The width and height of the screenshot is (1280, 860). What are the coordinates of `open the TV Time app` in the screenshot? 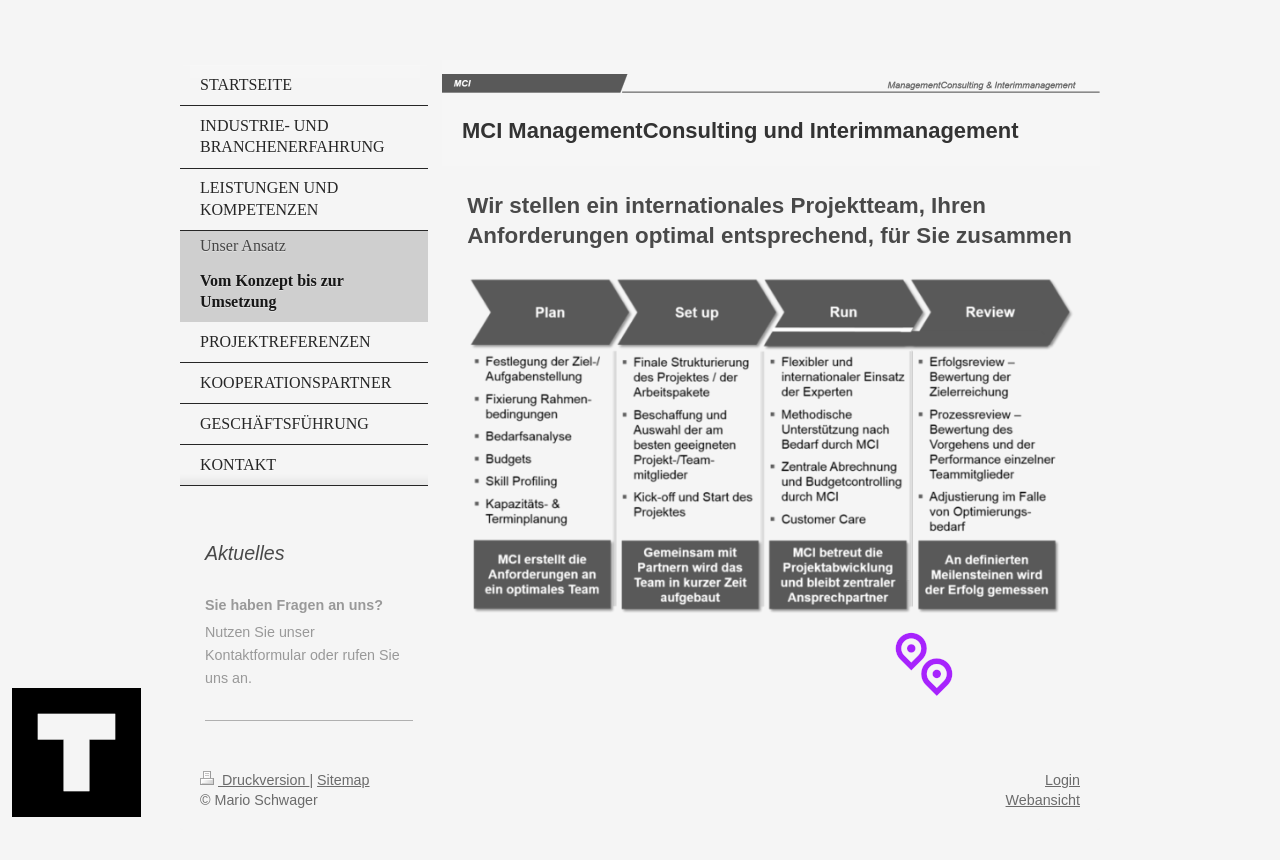 It's located at (76, 752).